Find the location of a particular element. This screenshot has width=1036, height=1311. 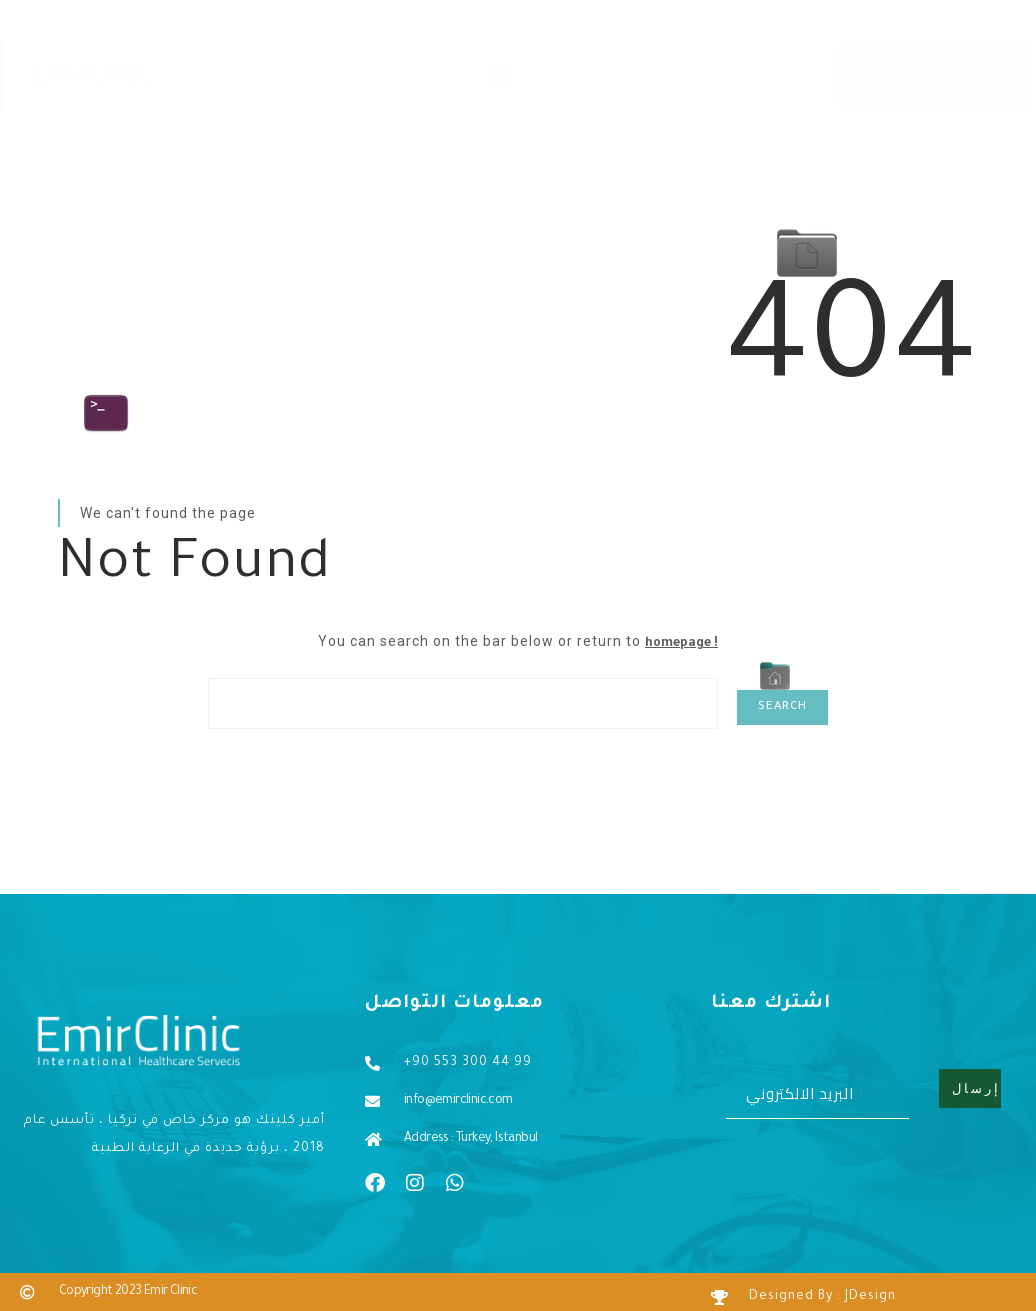

open terminal application is located at coordinates (106, 413).